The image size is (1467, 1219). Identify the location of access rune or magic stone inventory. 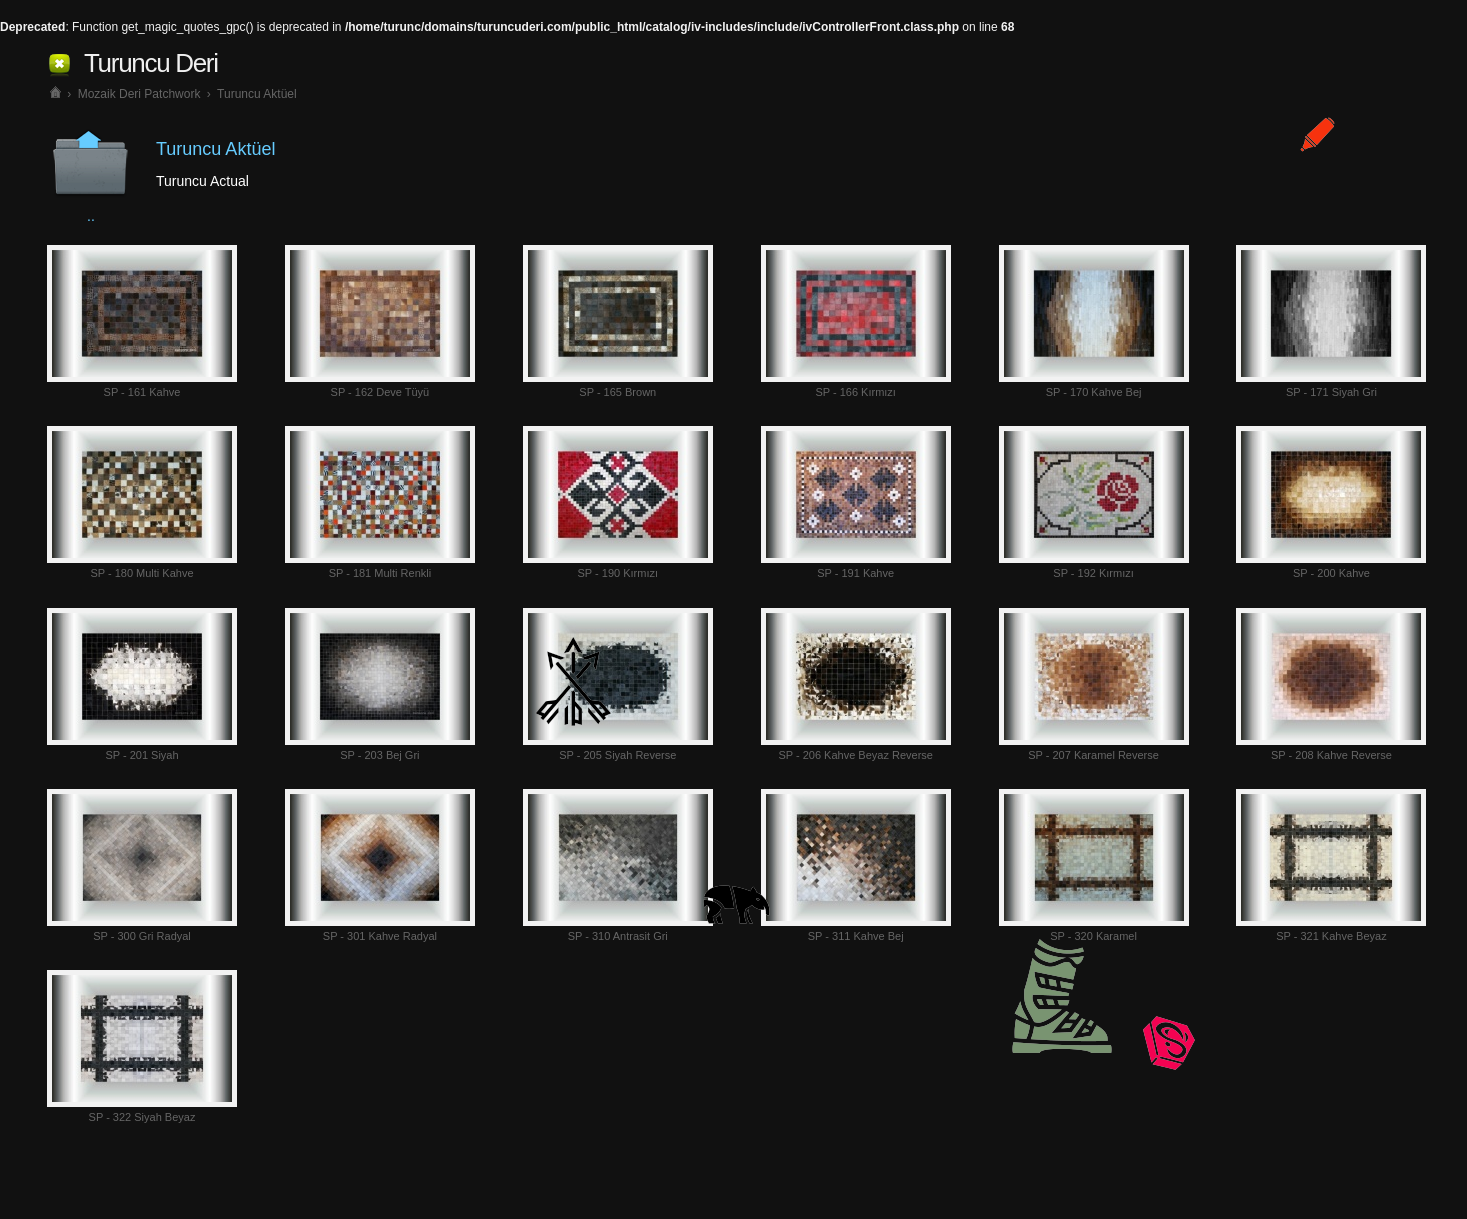
(1168, 1043).